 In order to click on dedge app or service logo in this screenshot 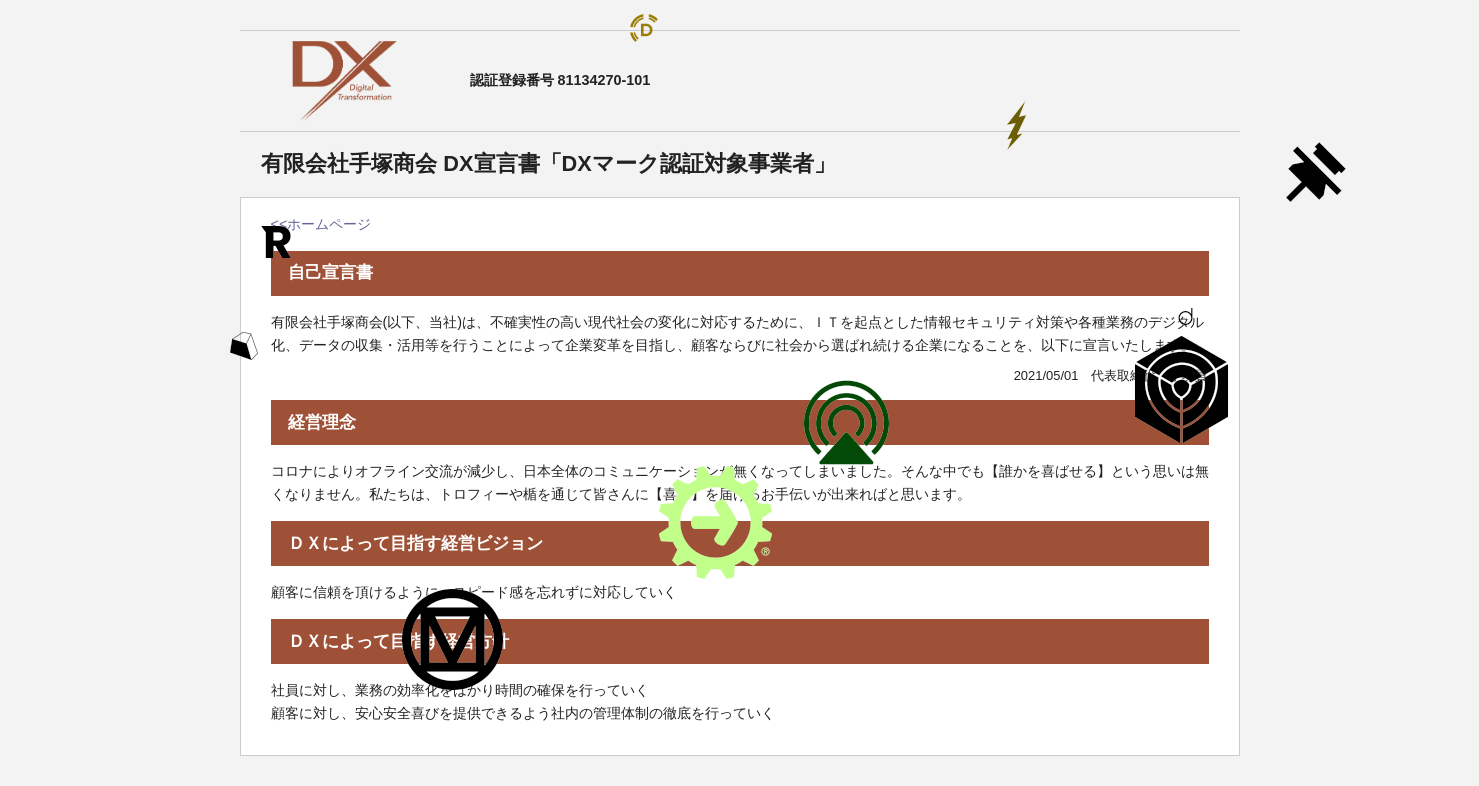, I will do `click(1185, 316)`.